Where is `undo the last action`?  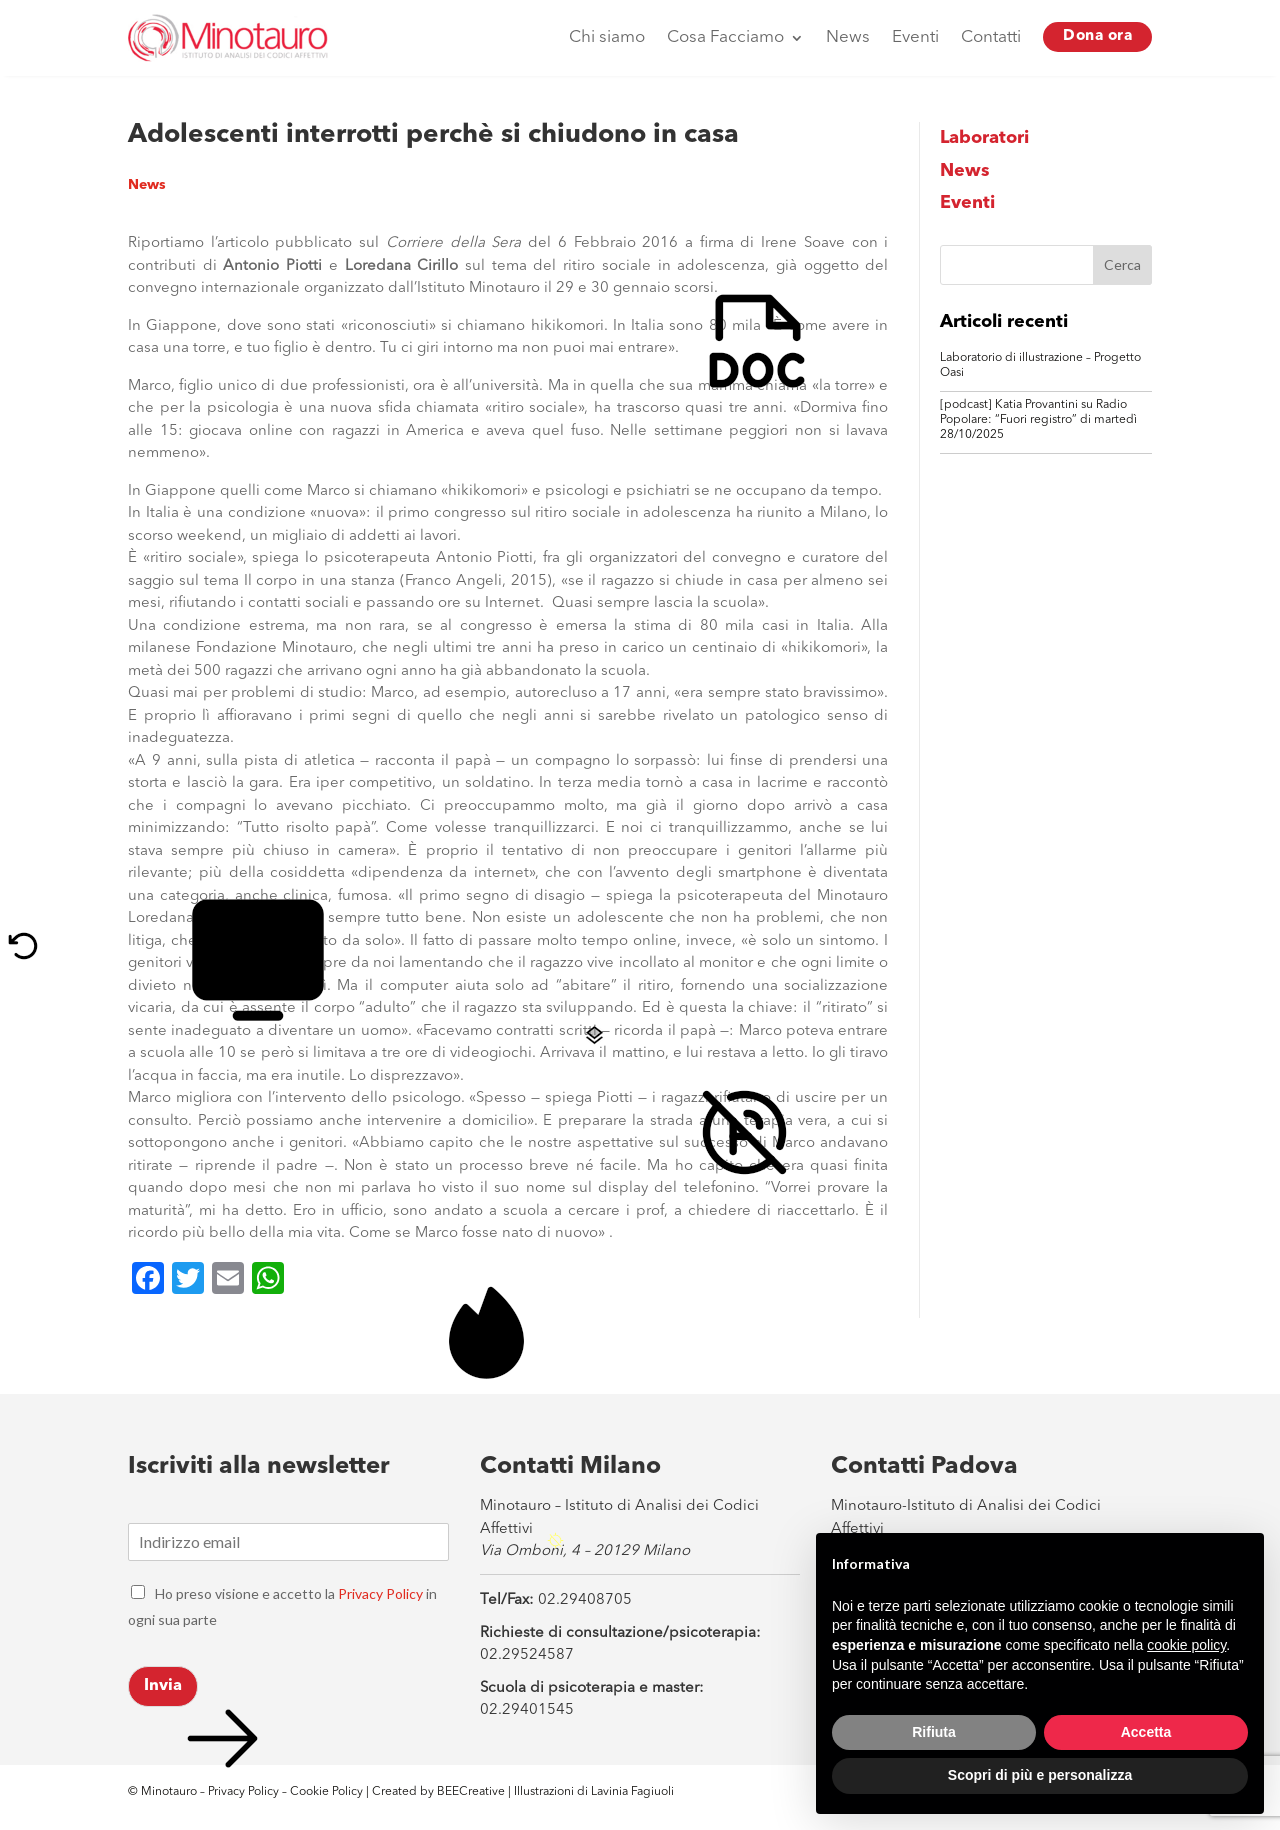
undo the last action is located at coordinates (24, 946).